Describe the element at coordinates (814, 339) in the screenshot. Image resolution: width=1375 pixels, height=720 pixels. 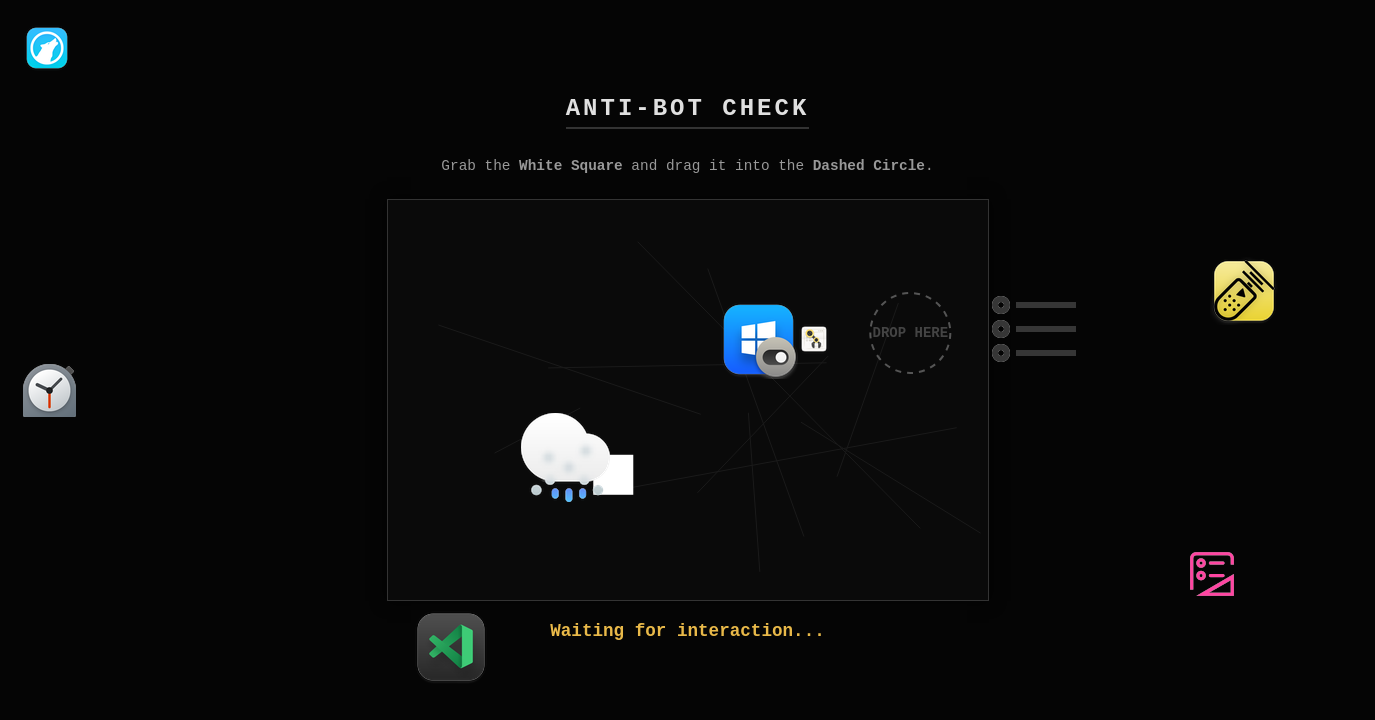
I see `open GNOME Builder development environment` at that location.